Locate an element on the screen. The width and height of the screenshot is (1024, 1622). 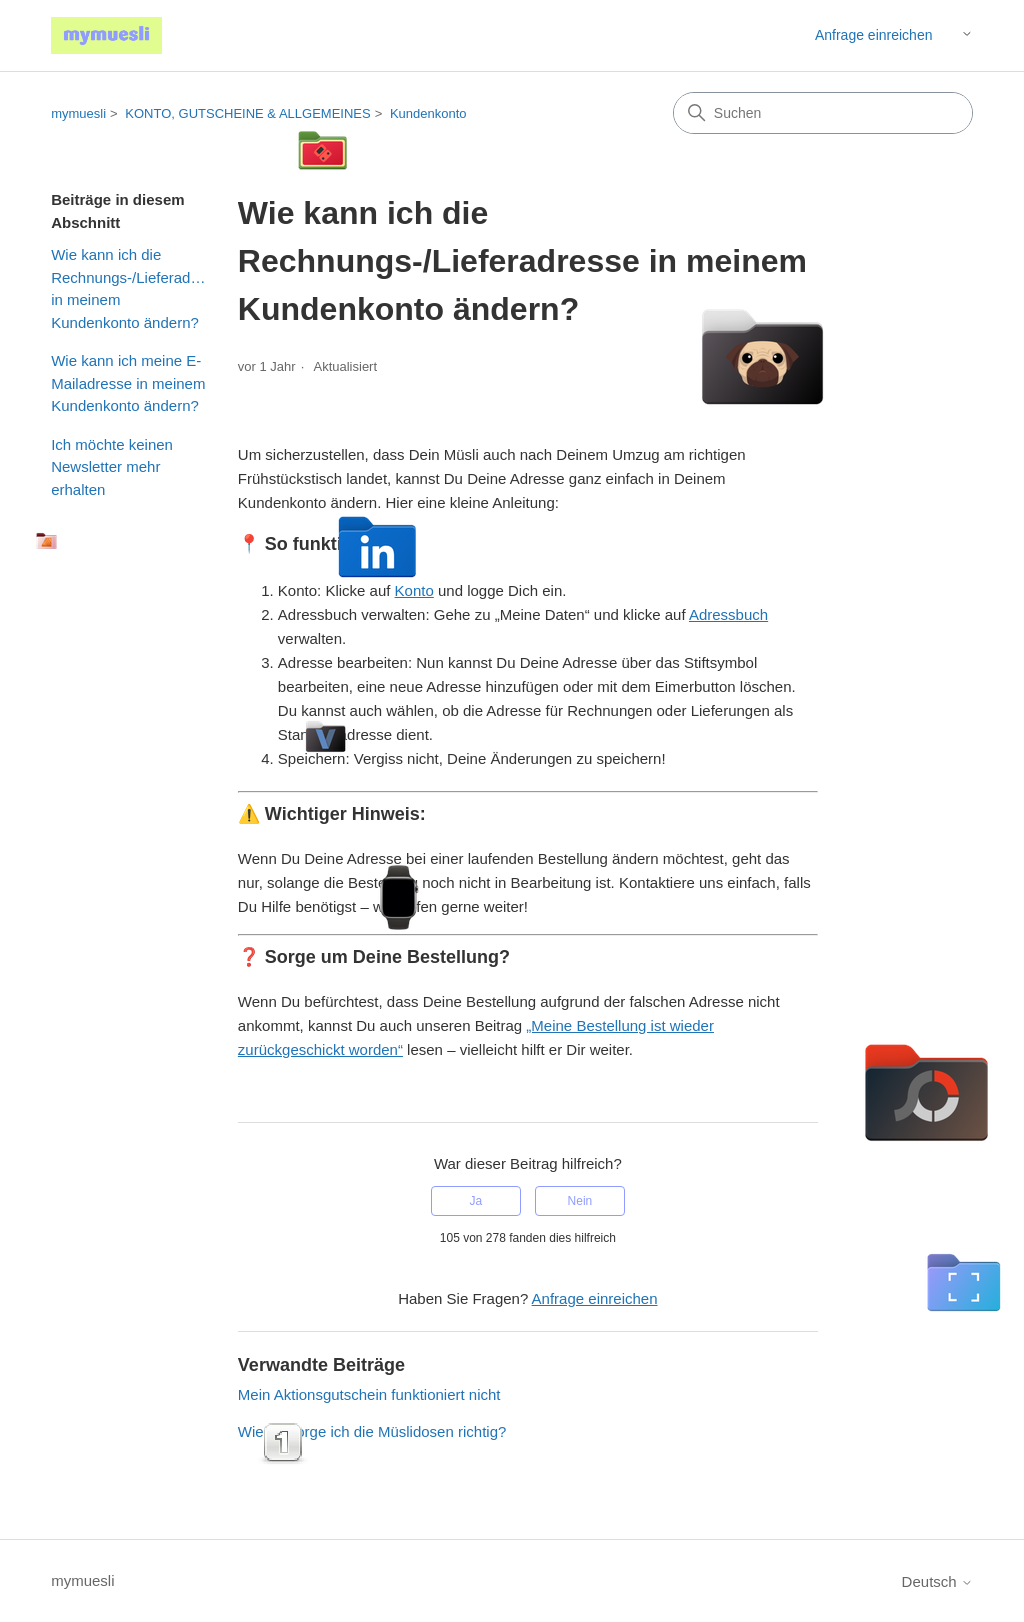
reset zoom to 100% or original size is located at coordinates (283, 1441).